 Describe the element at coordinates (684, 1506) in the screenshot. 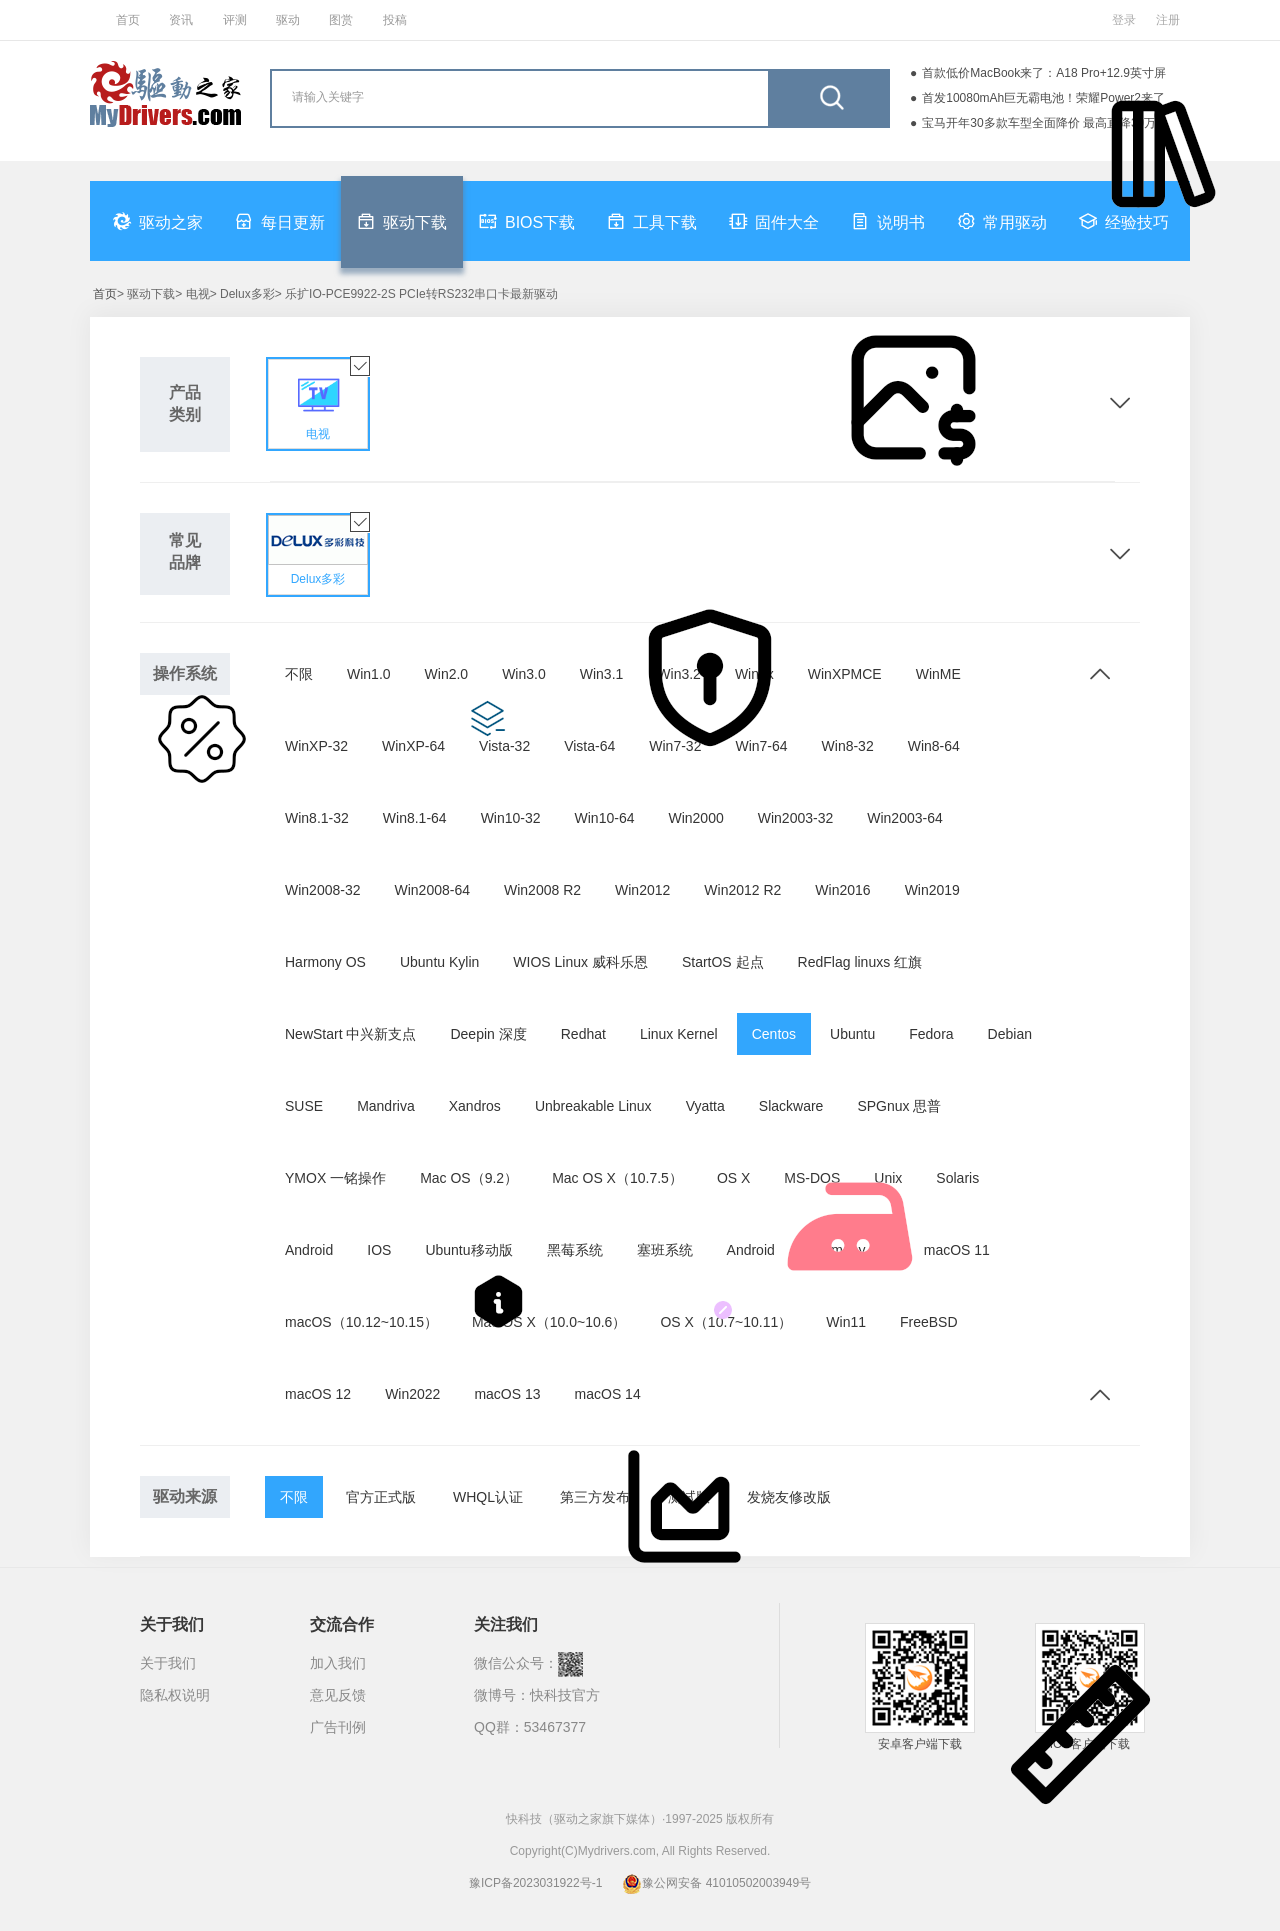

I see `view area chart analytics` at that location.